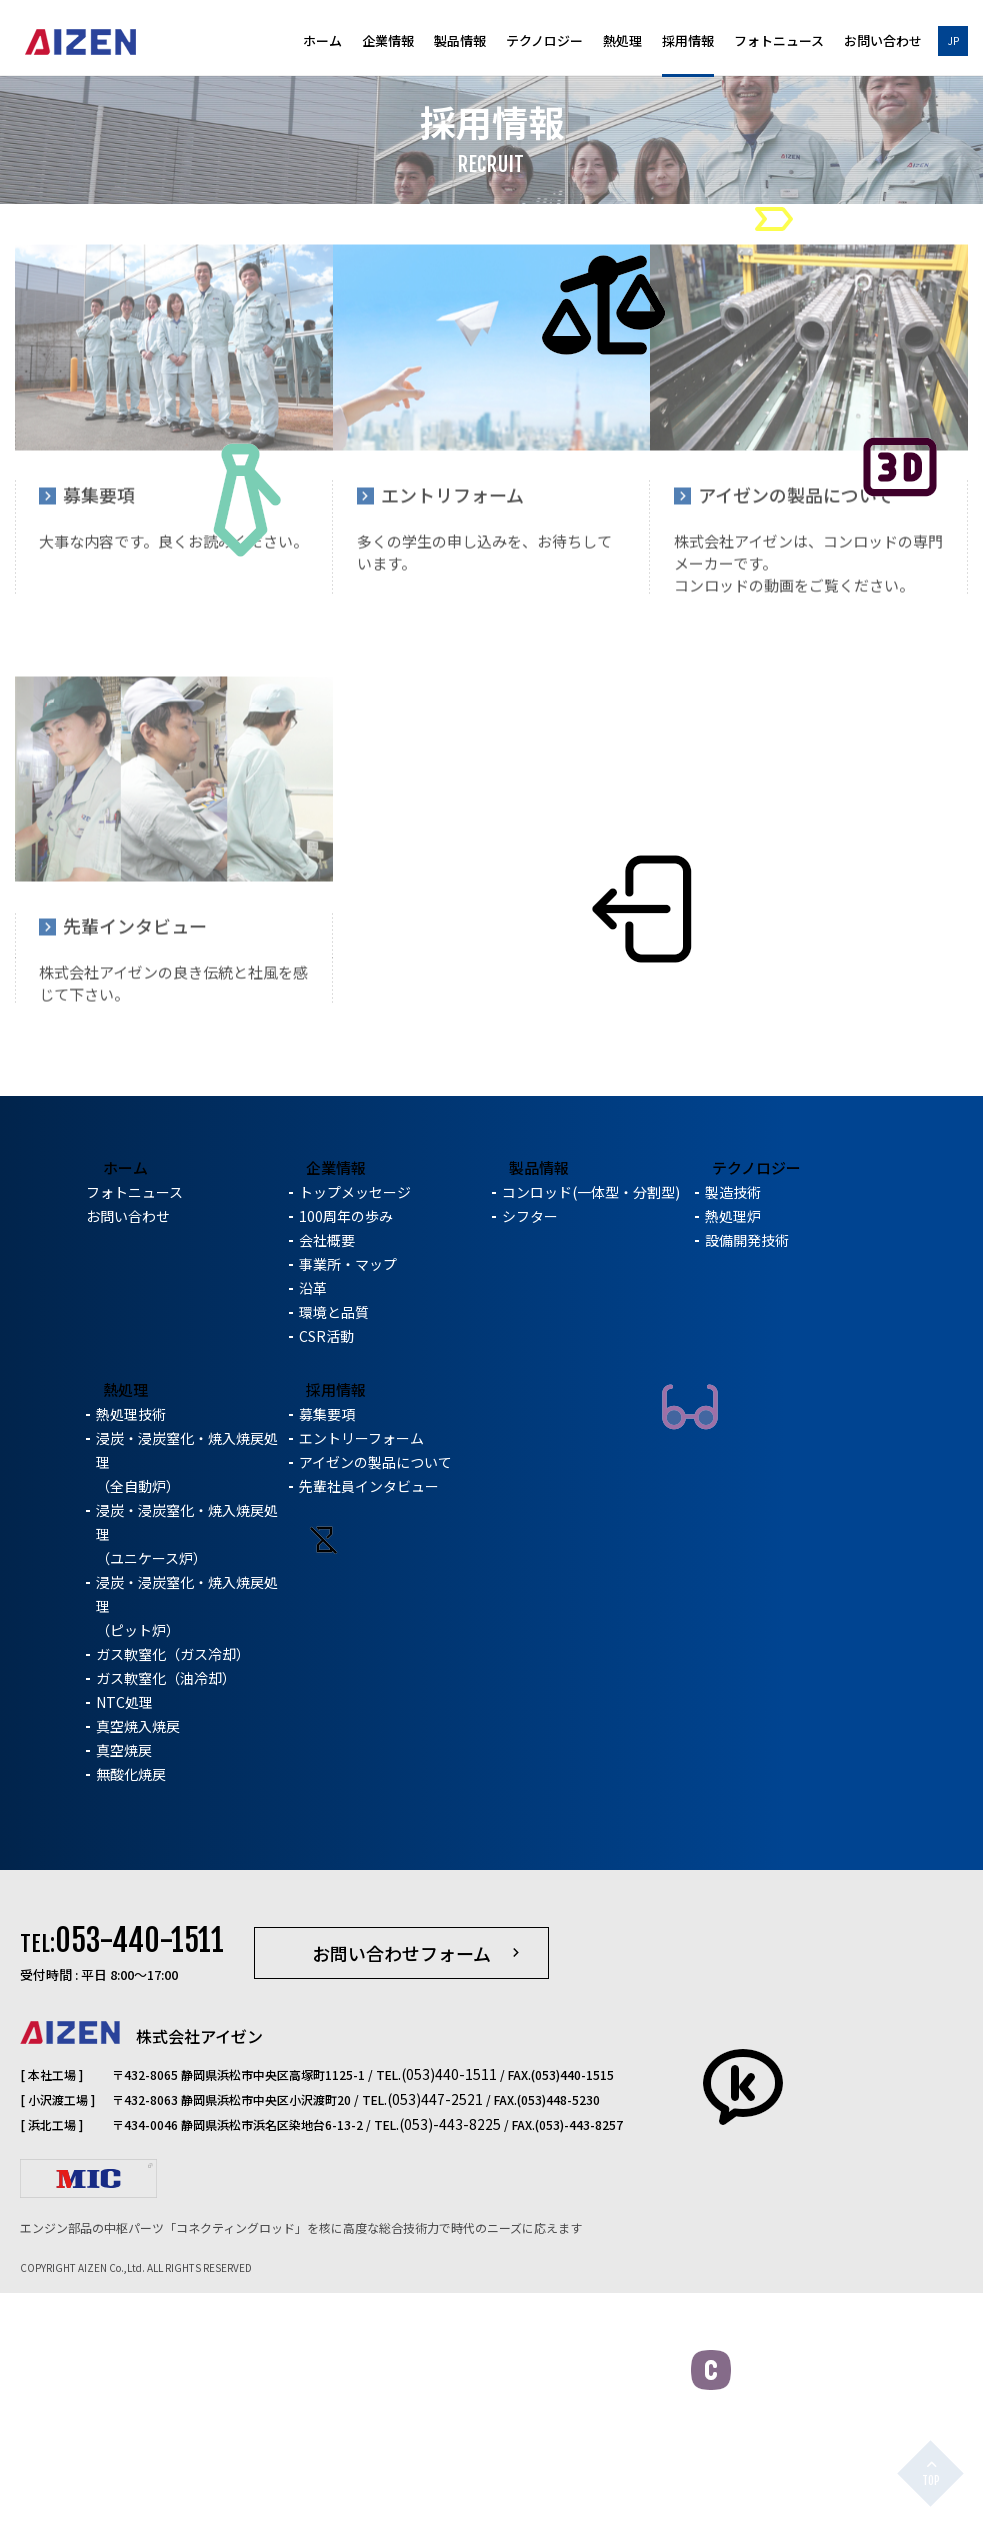 The width and height of the screenshot is (983, 2521). What do you see at coordinates (604, 305) in the screenshot?
I see `indicates an imbalanced or unequal comparison` at bounding box center [604, 305].